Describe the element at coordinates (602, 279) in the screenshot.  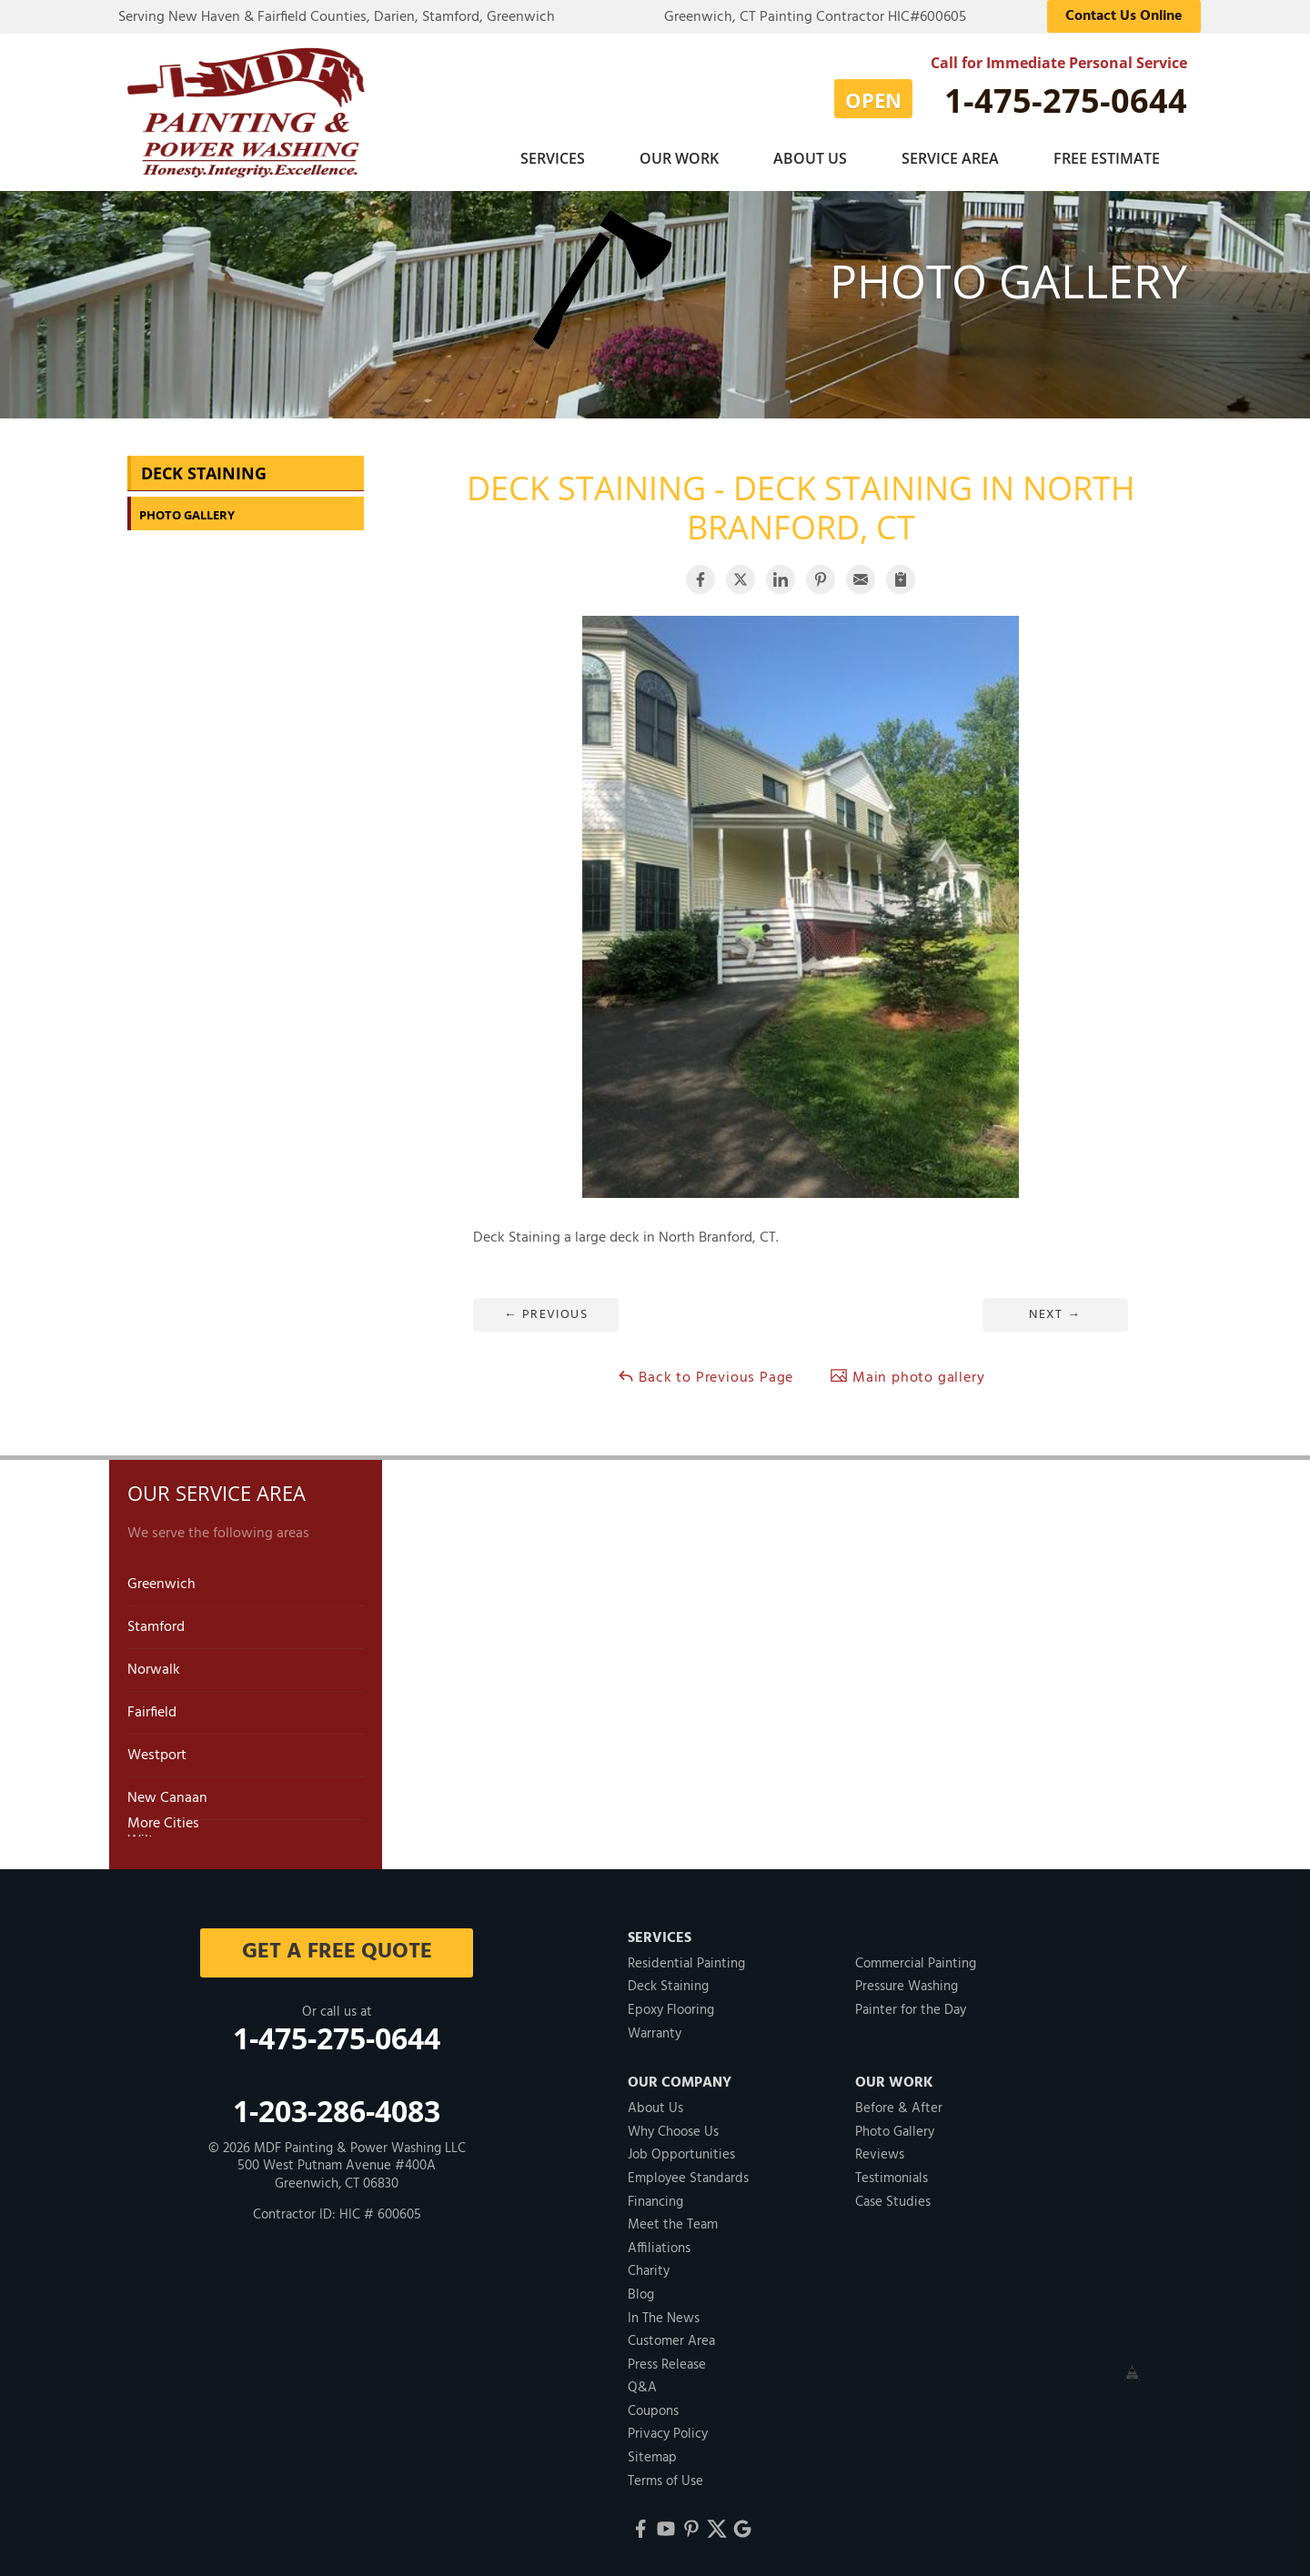
I see `equip hatchet tool or weapon` at that location.